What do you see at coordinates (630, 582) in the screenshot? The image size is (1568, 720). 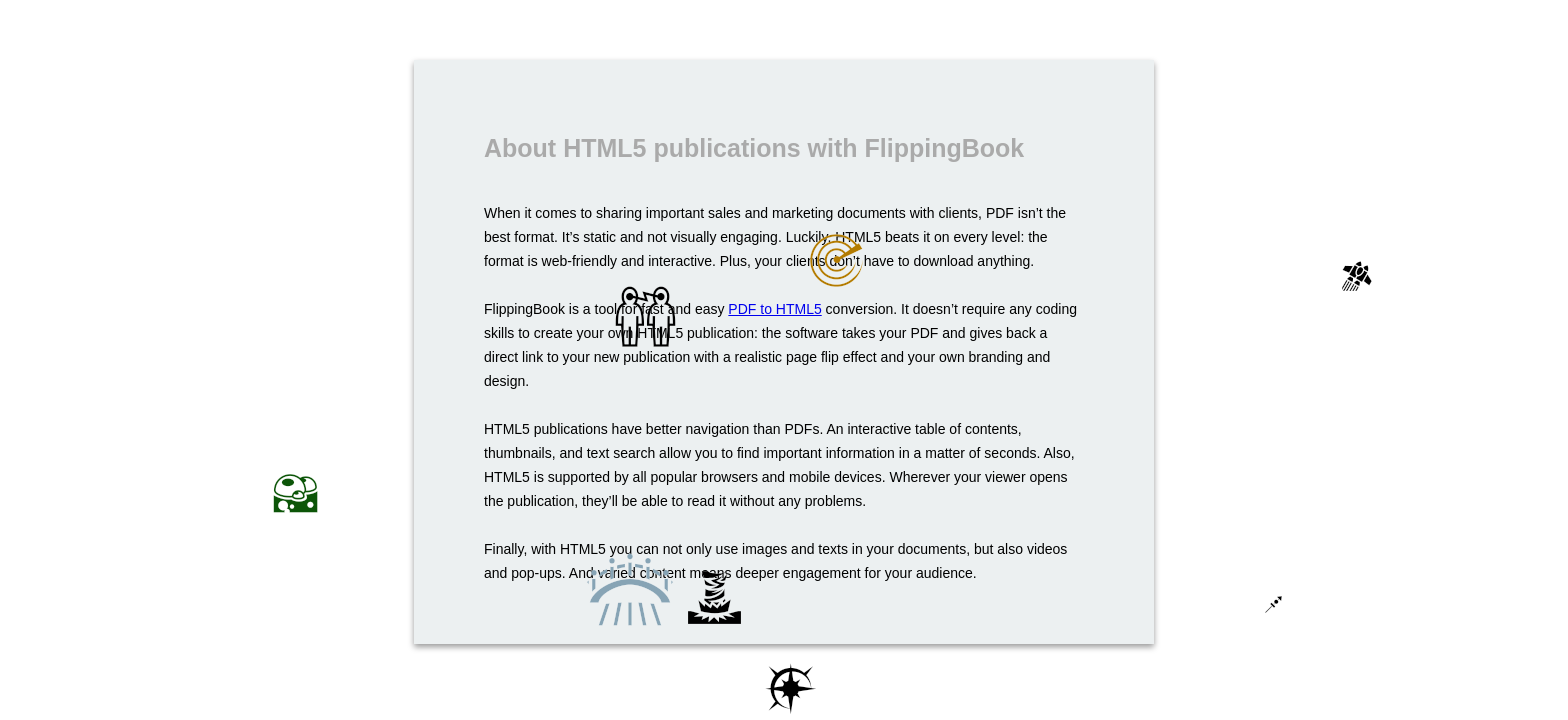 I see `access japanese garden or zen-themed content` at bounding box center [630, 582].